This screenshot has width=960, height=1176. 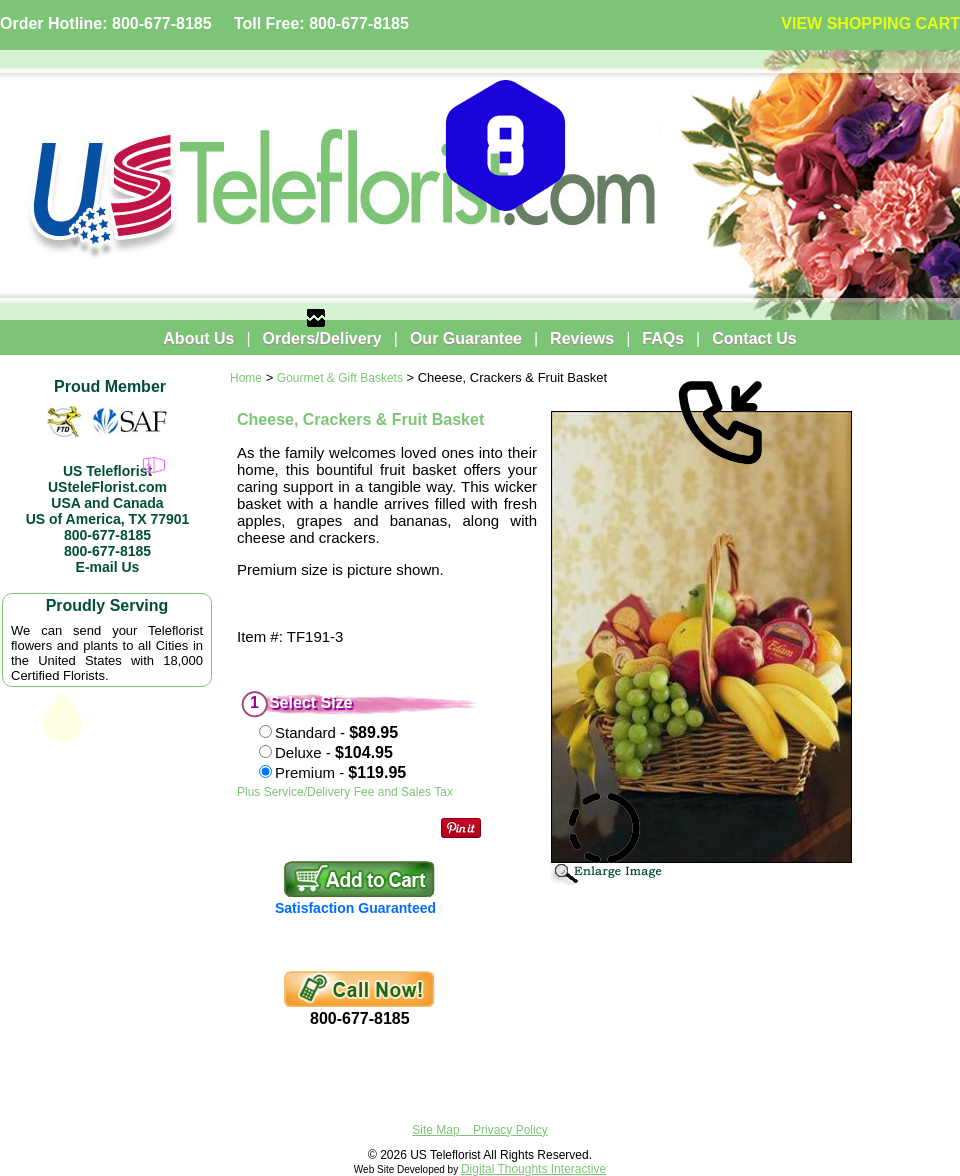 What do you see at coordinates (505, 145) in the screenshot?
I see `indicates step 8 in a multi-step process` at bounding box center [505, 145].